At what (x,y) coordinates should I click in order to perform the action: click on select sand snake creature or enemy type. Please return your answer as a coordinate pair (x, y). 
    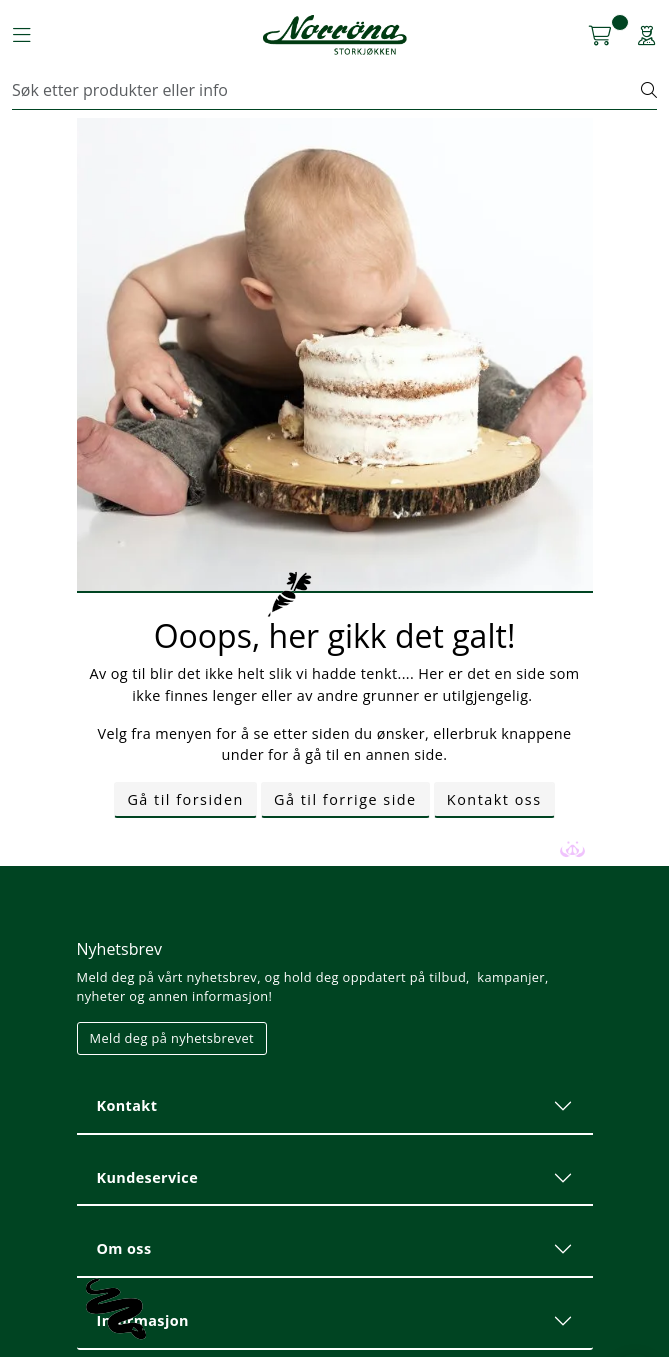
    Looking at the image, I should click on (116, 1309).